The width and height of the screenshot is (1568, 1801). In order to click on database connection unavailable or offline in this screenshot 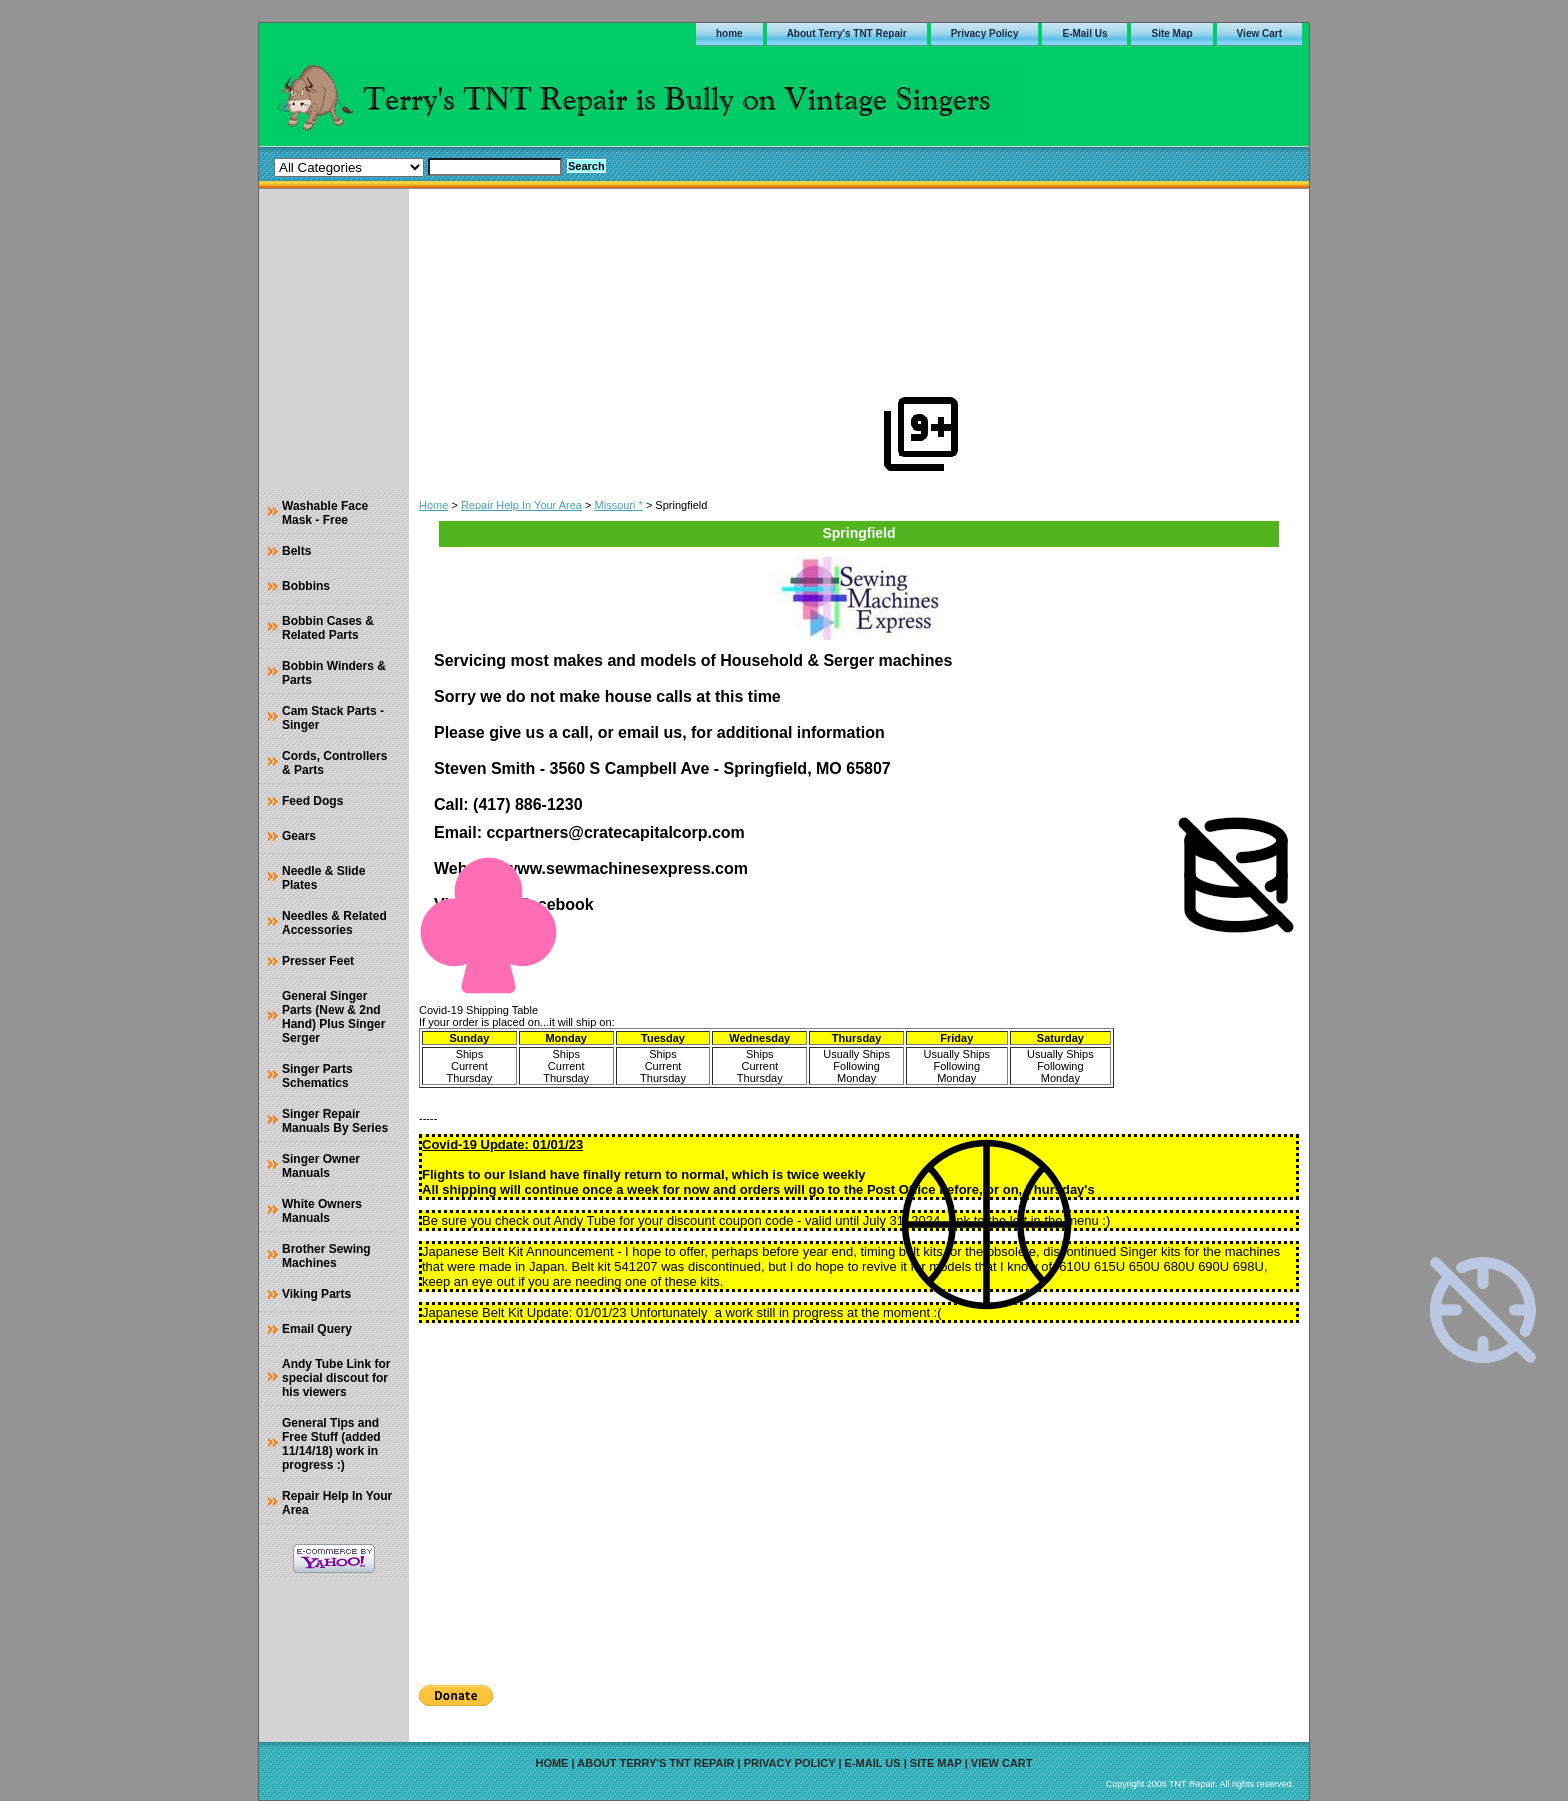, I will do `click(1236, 875)`.